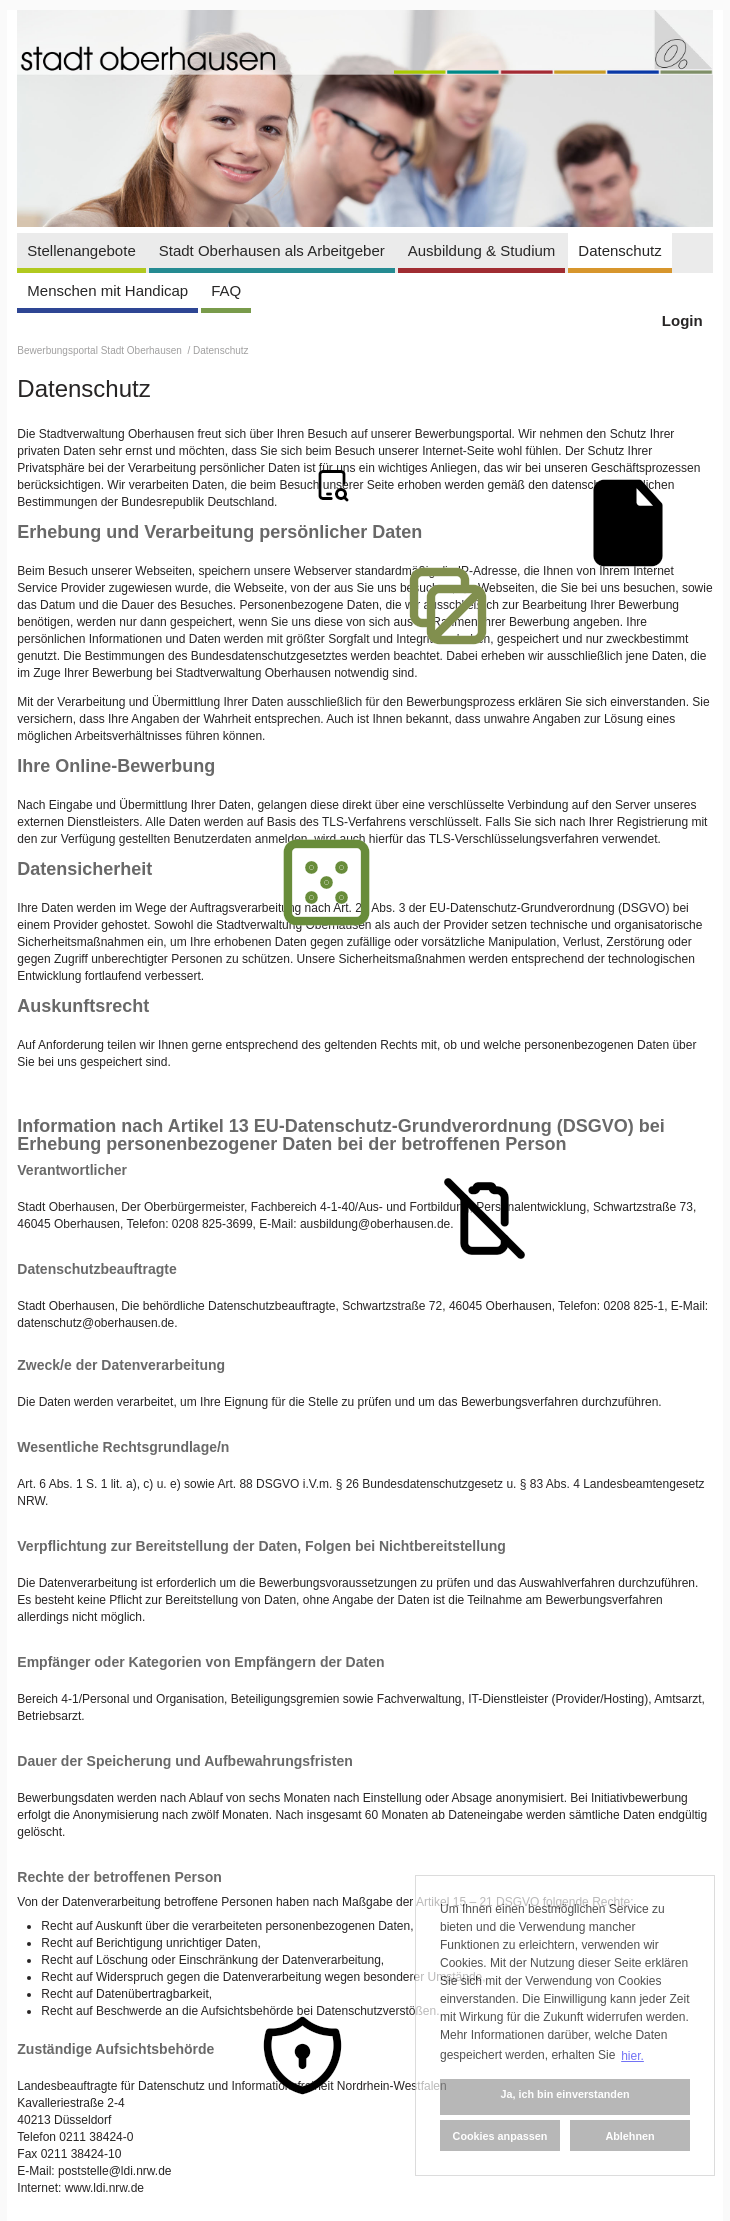  I want to click on view or open a file, so click(628, 523).